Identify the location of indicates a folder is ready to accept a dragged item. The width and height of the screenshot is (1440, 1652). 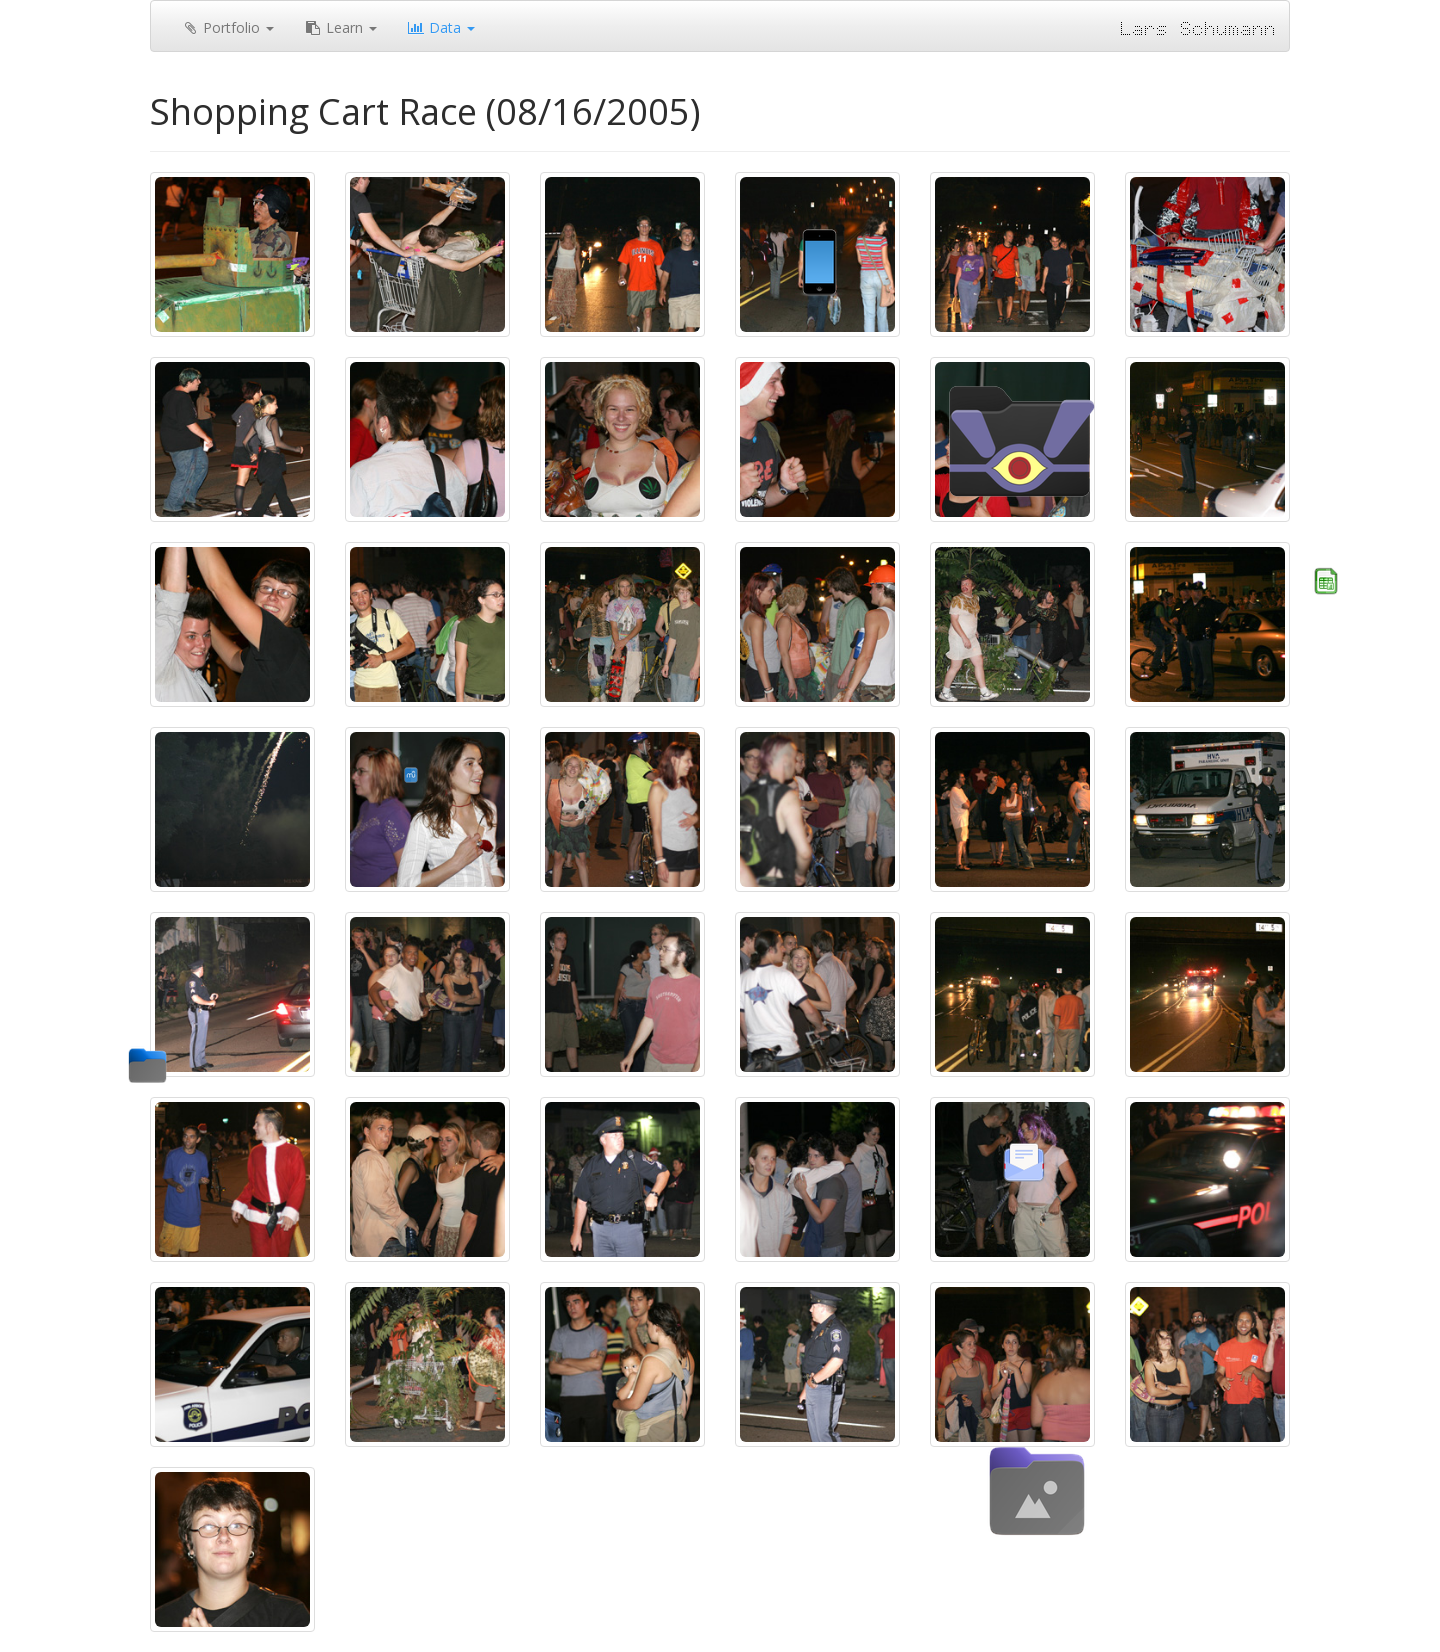
(147, 1065).